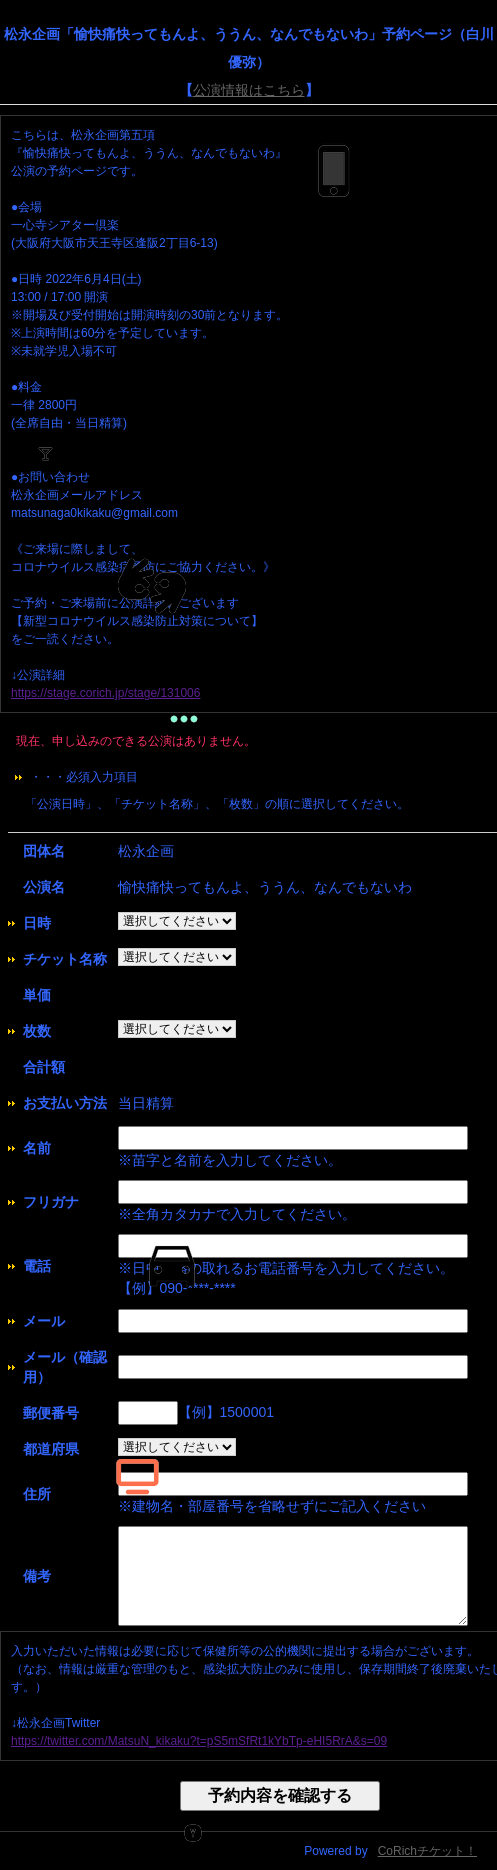 The image size is (497, 1870). Describe the element at coordinates (152, 586) in the screenshot. I see `access ASL interpretation services` at that location.